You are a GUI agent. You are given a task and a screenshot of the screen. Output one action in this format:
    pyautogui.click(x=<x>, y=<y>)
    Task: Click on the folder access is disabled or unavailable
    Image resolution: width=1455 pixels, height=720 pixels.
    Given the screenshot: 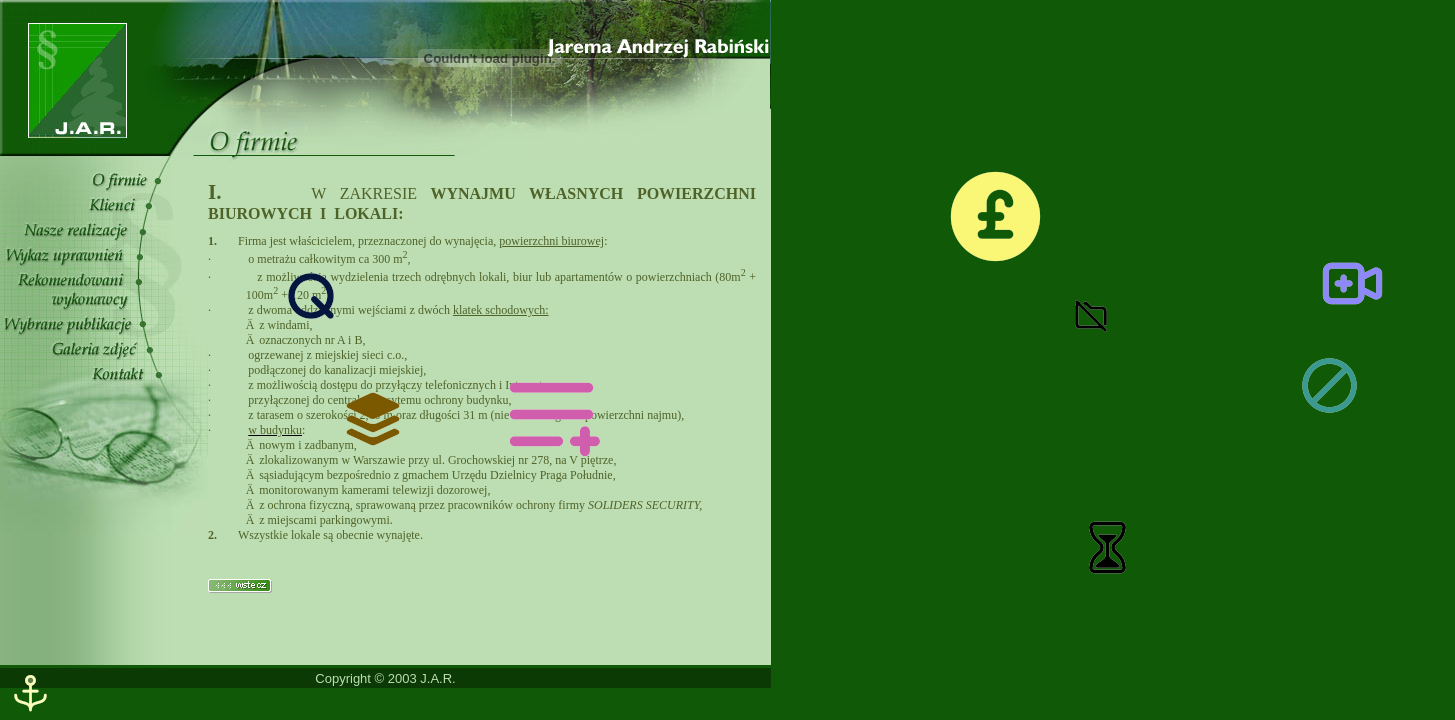 What is the action you would take?
    pyautogui.click(x=1091, y=316)
    